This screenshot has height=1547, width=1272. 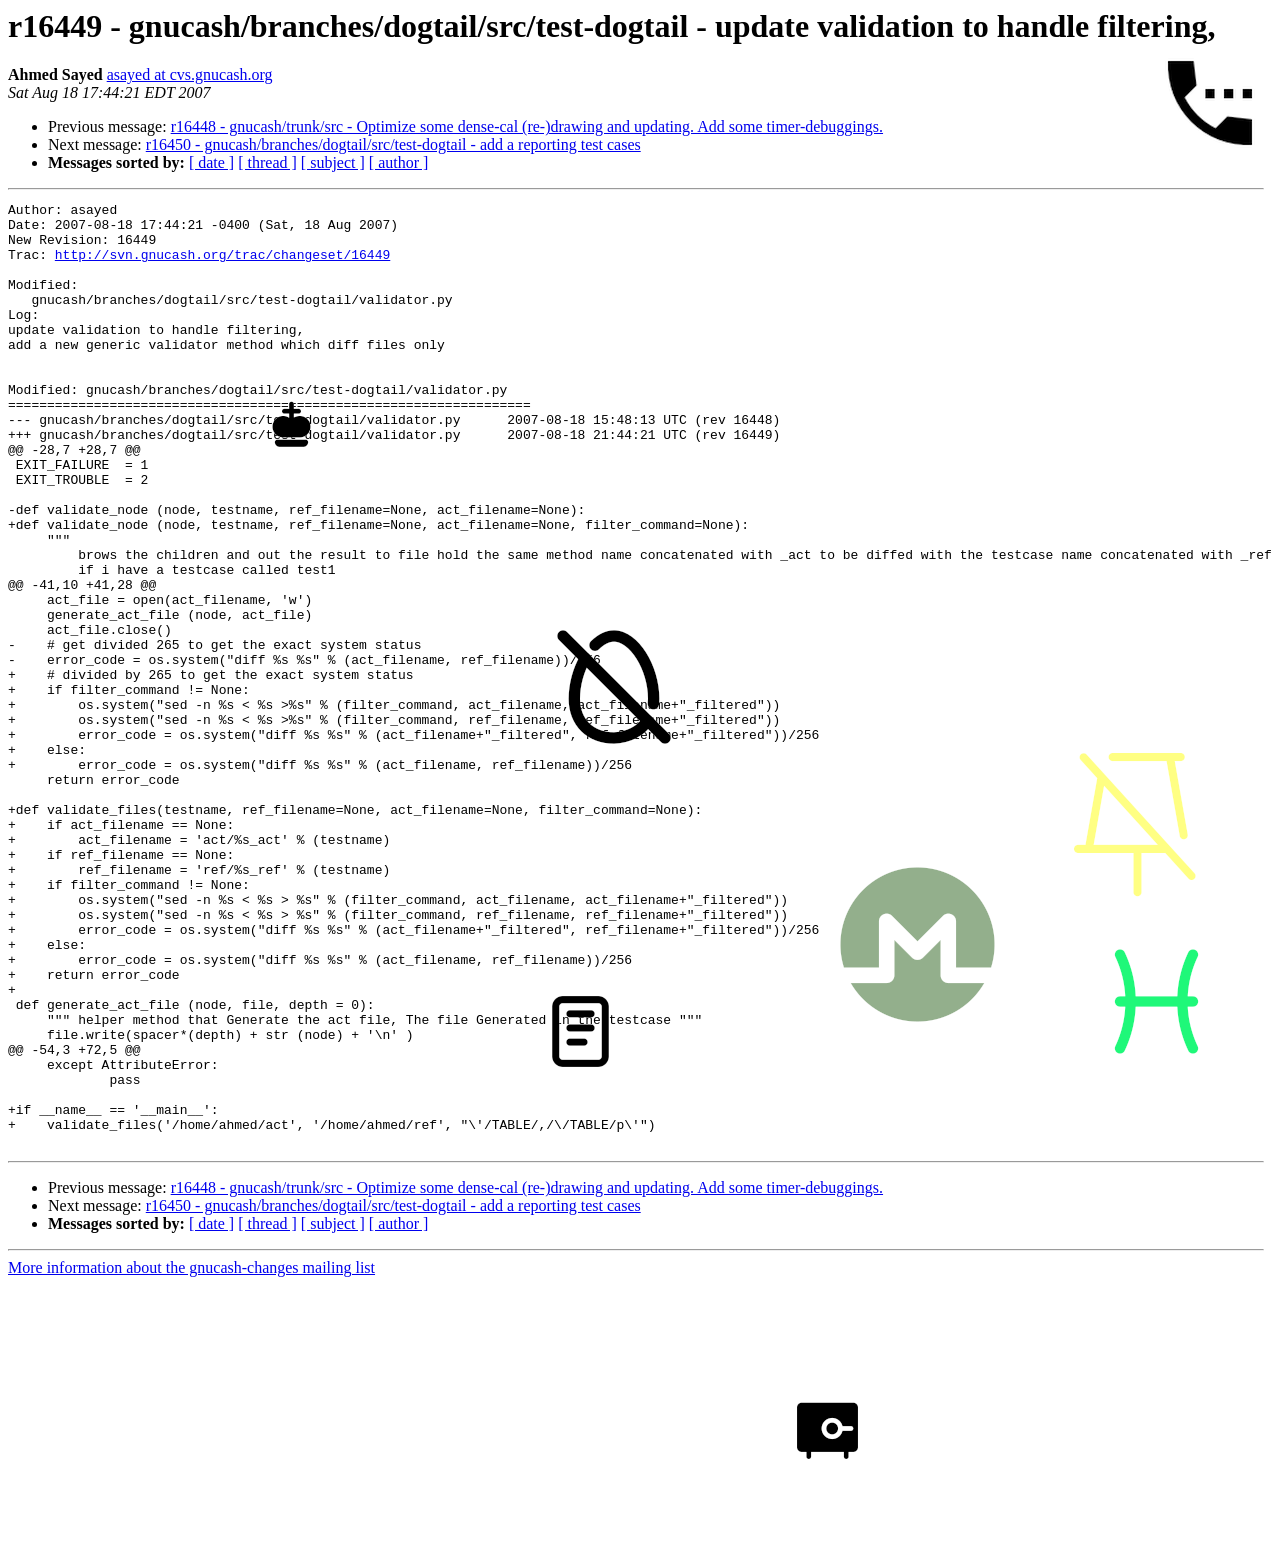 What do you see at coordinates (291, 425) in the screenshot?
I see `chess king piece indicator` at bounding box center [291, 425].